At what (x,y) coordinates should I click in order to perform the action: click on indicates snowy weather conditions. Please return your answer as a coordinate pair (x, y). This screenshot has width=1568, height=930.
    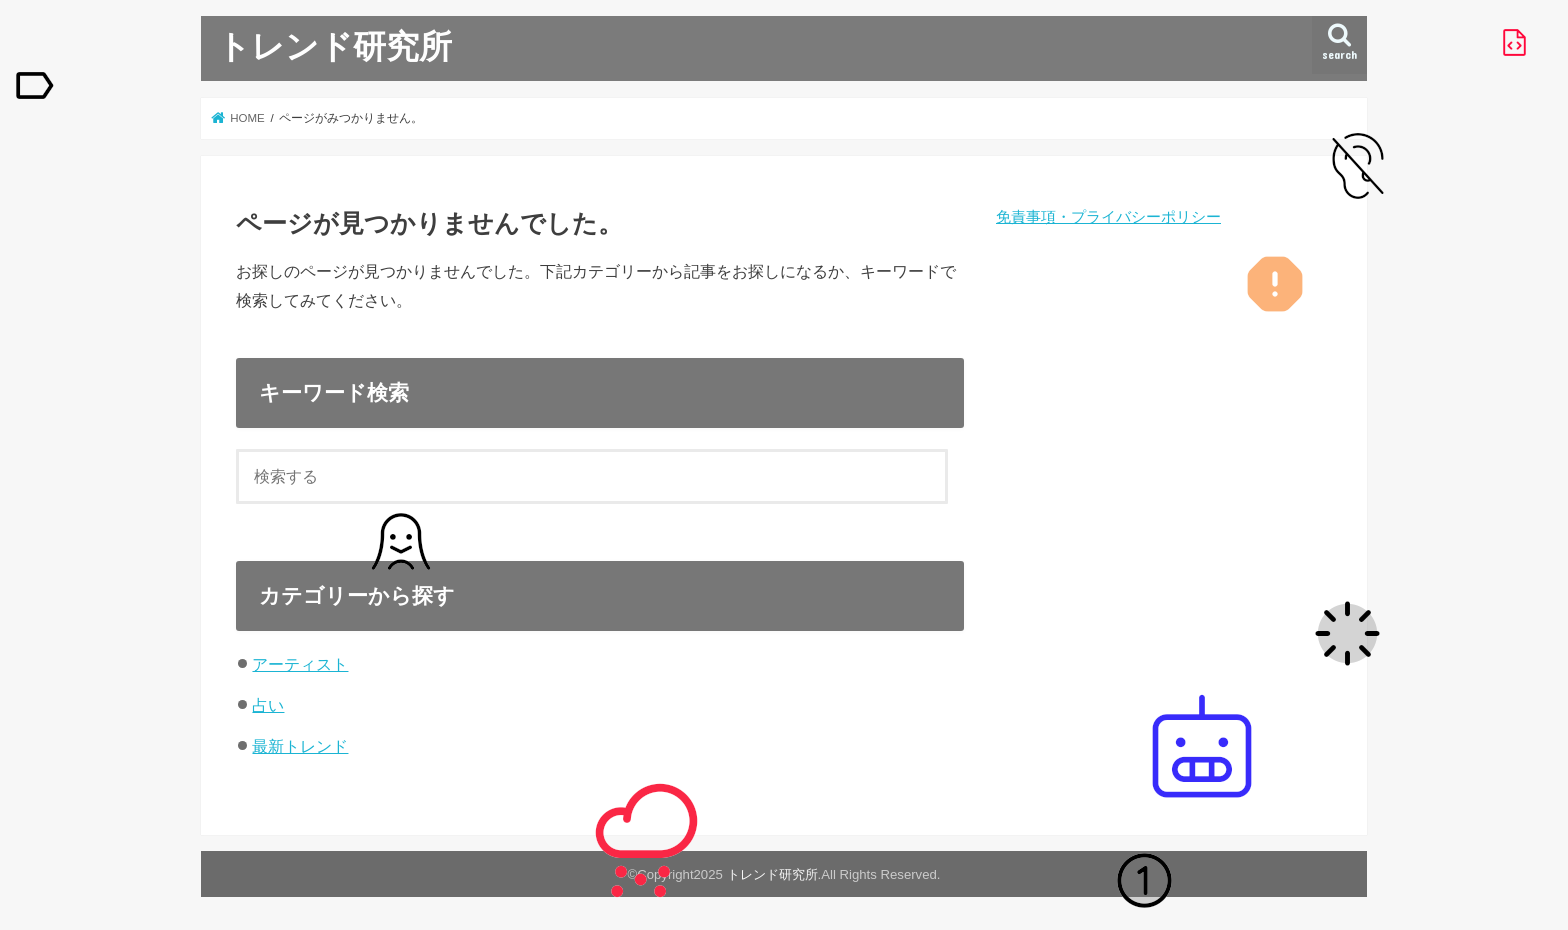
    Looking at the image, I should click on (646, 838).